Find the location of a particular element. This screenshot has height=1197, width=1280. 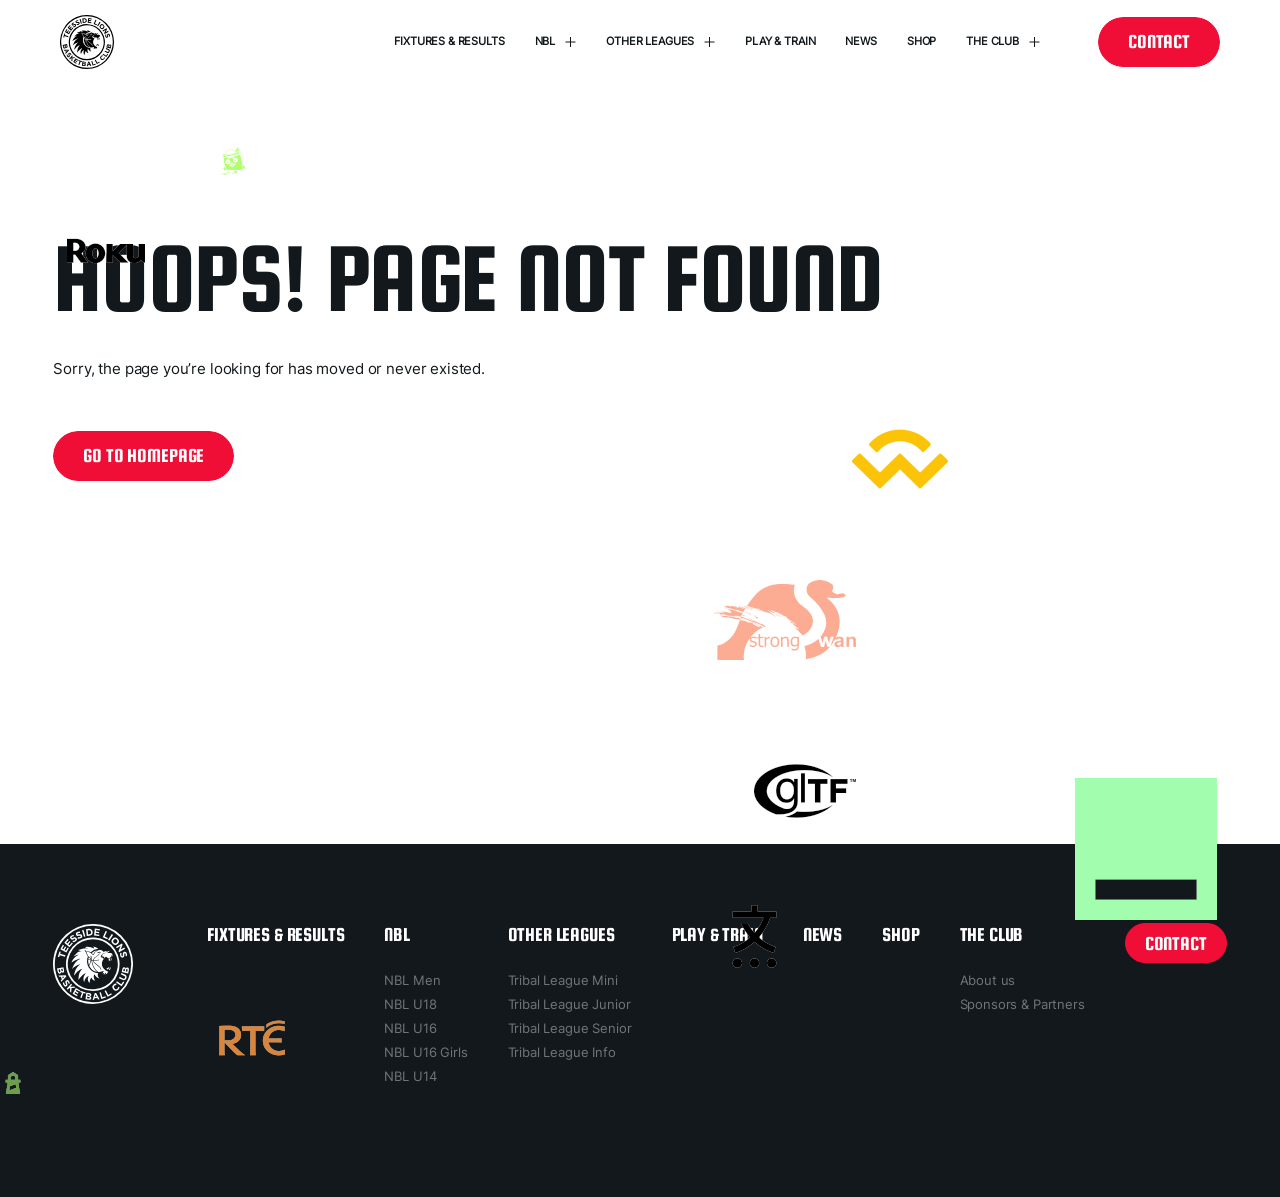

RTÉ (Raidió Teilifís Éireann) Irish public broadcaster logo is located at coordinates (252, 1038).